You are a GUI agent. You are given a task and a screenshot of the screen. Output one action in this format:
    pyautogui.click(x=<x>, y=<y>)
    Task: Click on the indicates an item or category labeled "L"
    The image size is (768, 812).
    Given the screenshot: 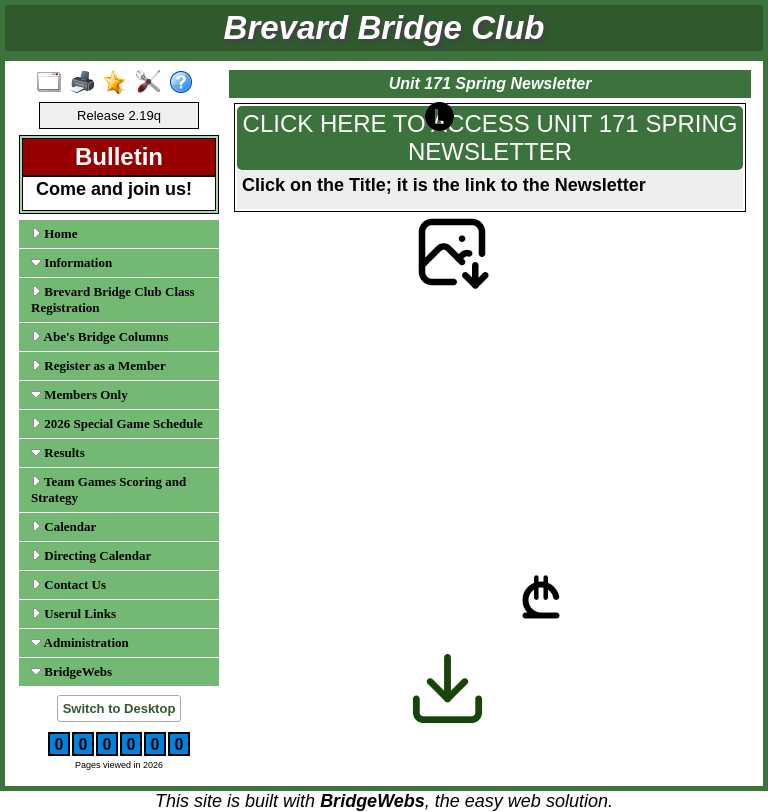 What is the action you would take?
    pyautogui.click(x=439, y=116)
    